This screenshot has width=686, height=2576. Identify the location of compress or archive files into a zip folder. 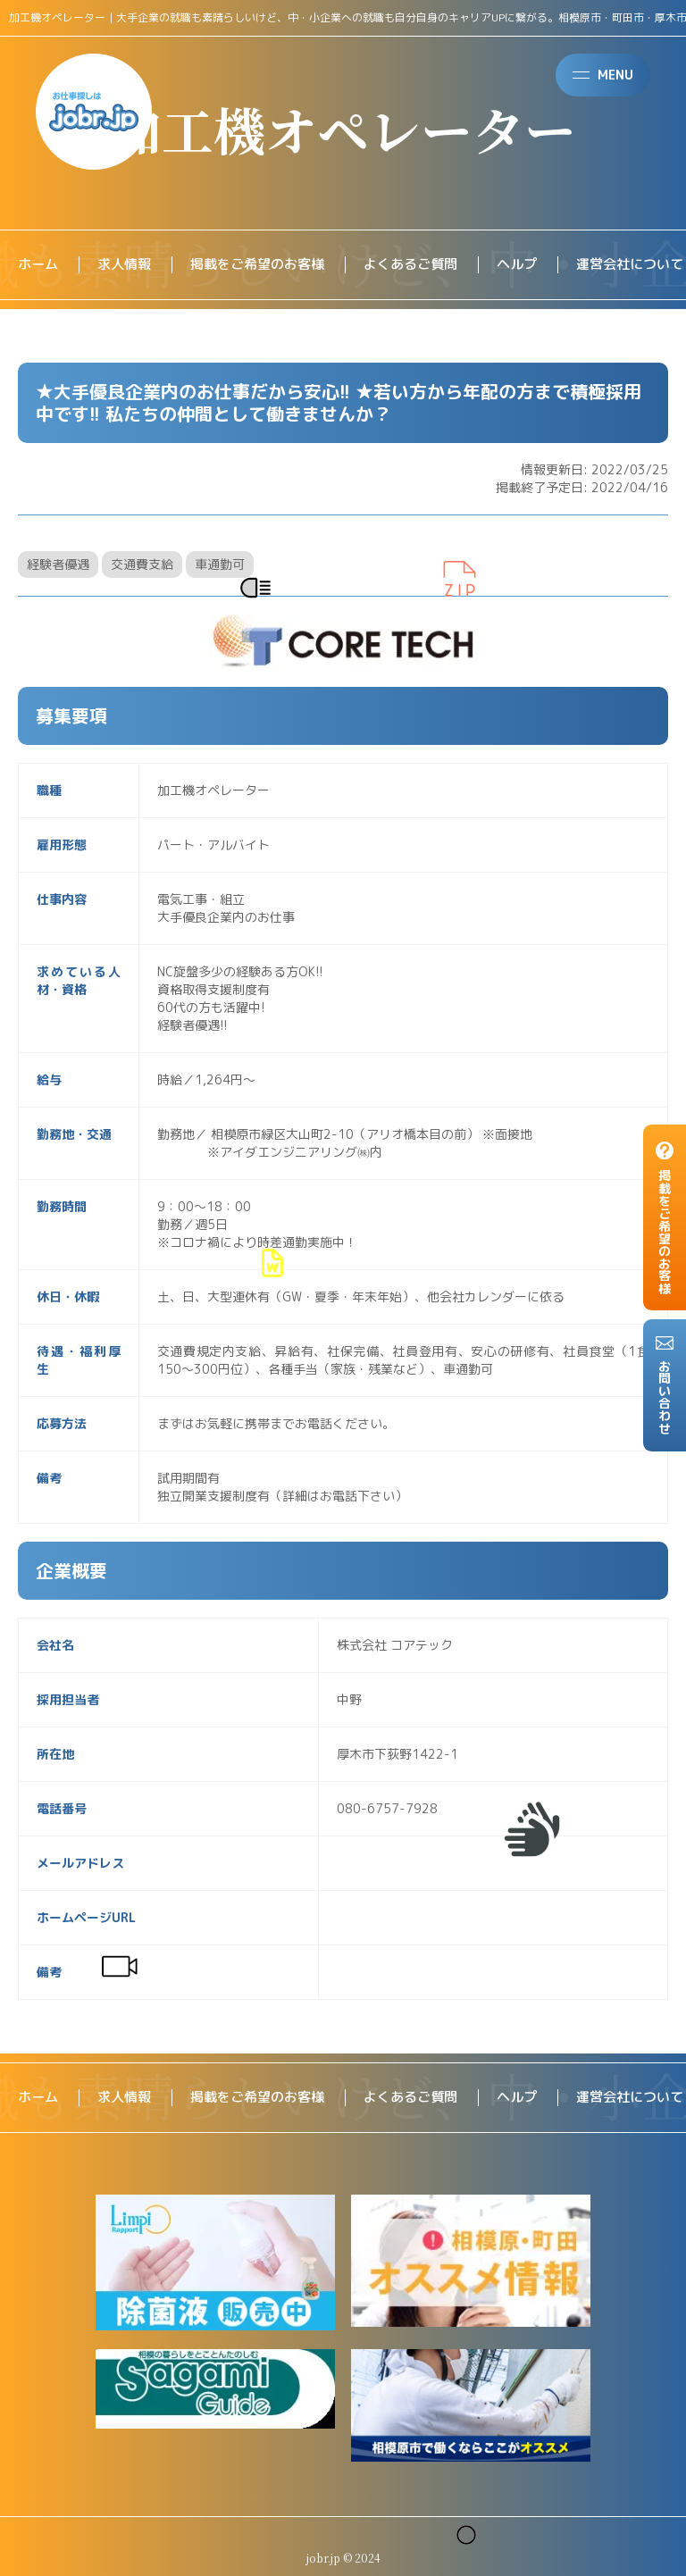
(459, 580).